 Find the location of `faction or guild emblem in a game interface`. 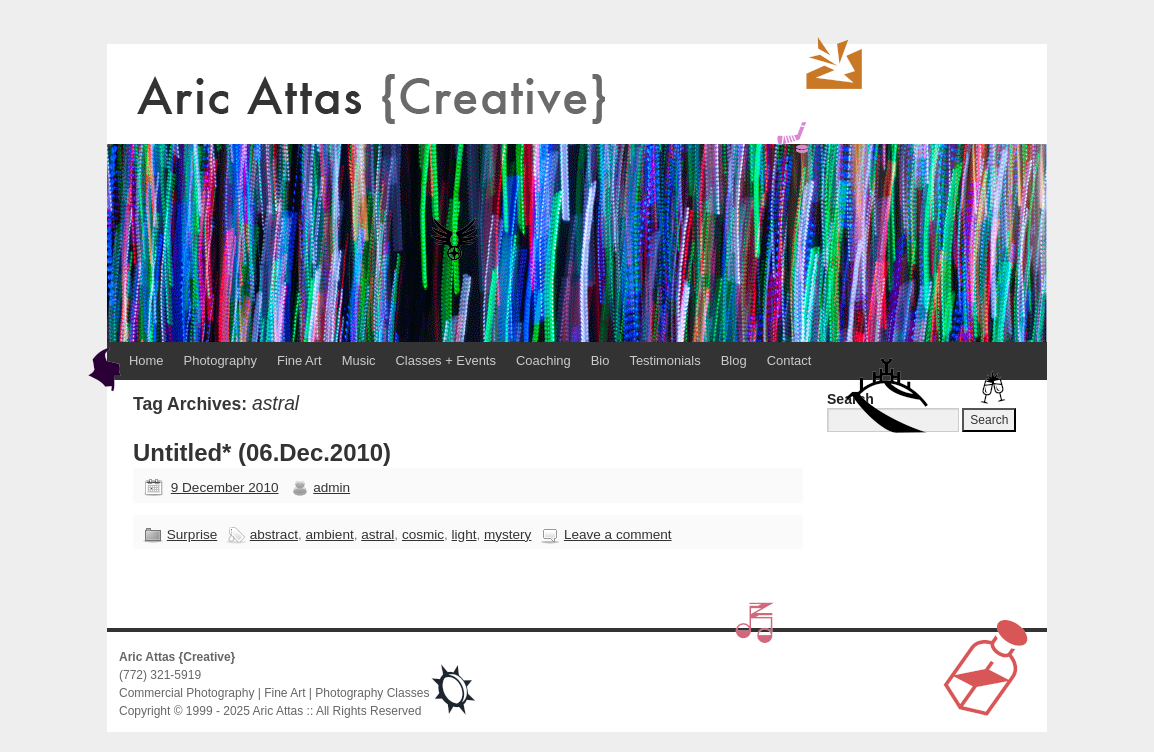

faction or guild emblem in a game interface is located at coordinates (454, 239).